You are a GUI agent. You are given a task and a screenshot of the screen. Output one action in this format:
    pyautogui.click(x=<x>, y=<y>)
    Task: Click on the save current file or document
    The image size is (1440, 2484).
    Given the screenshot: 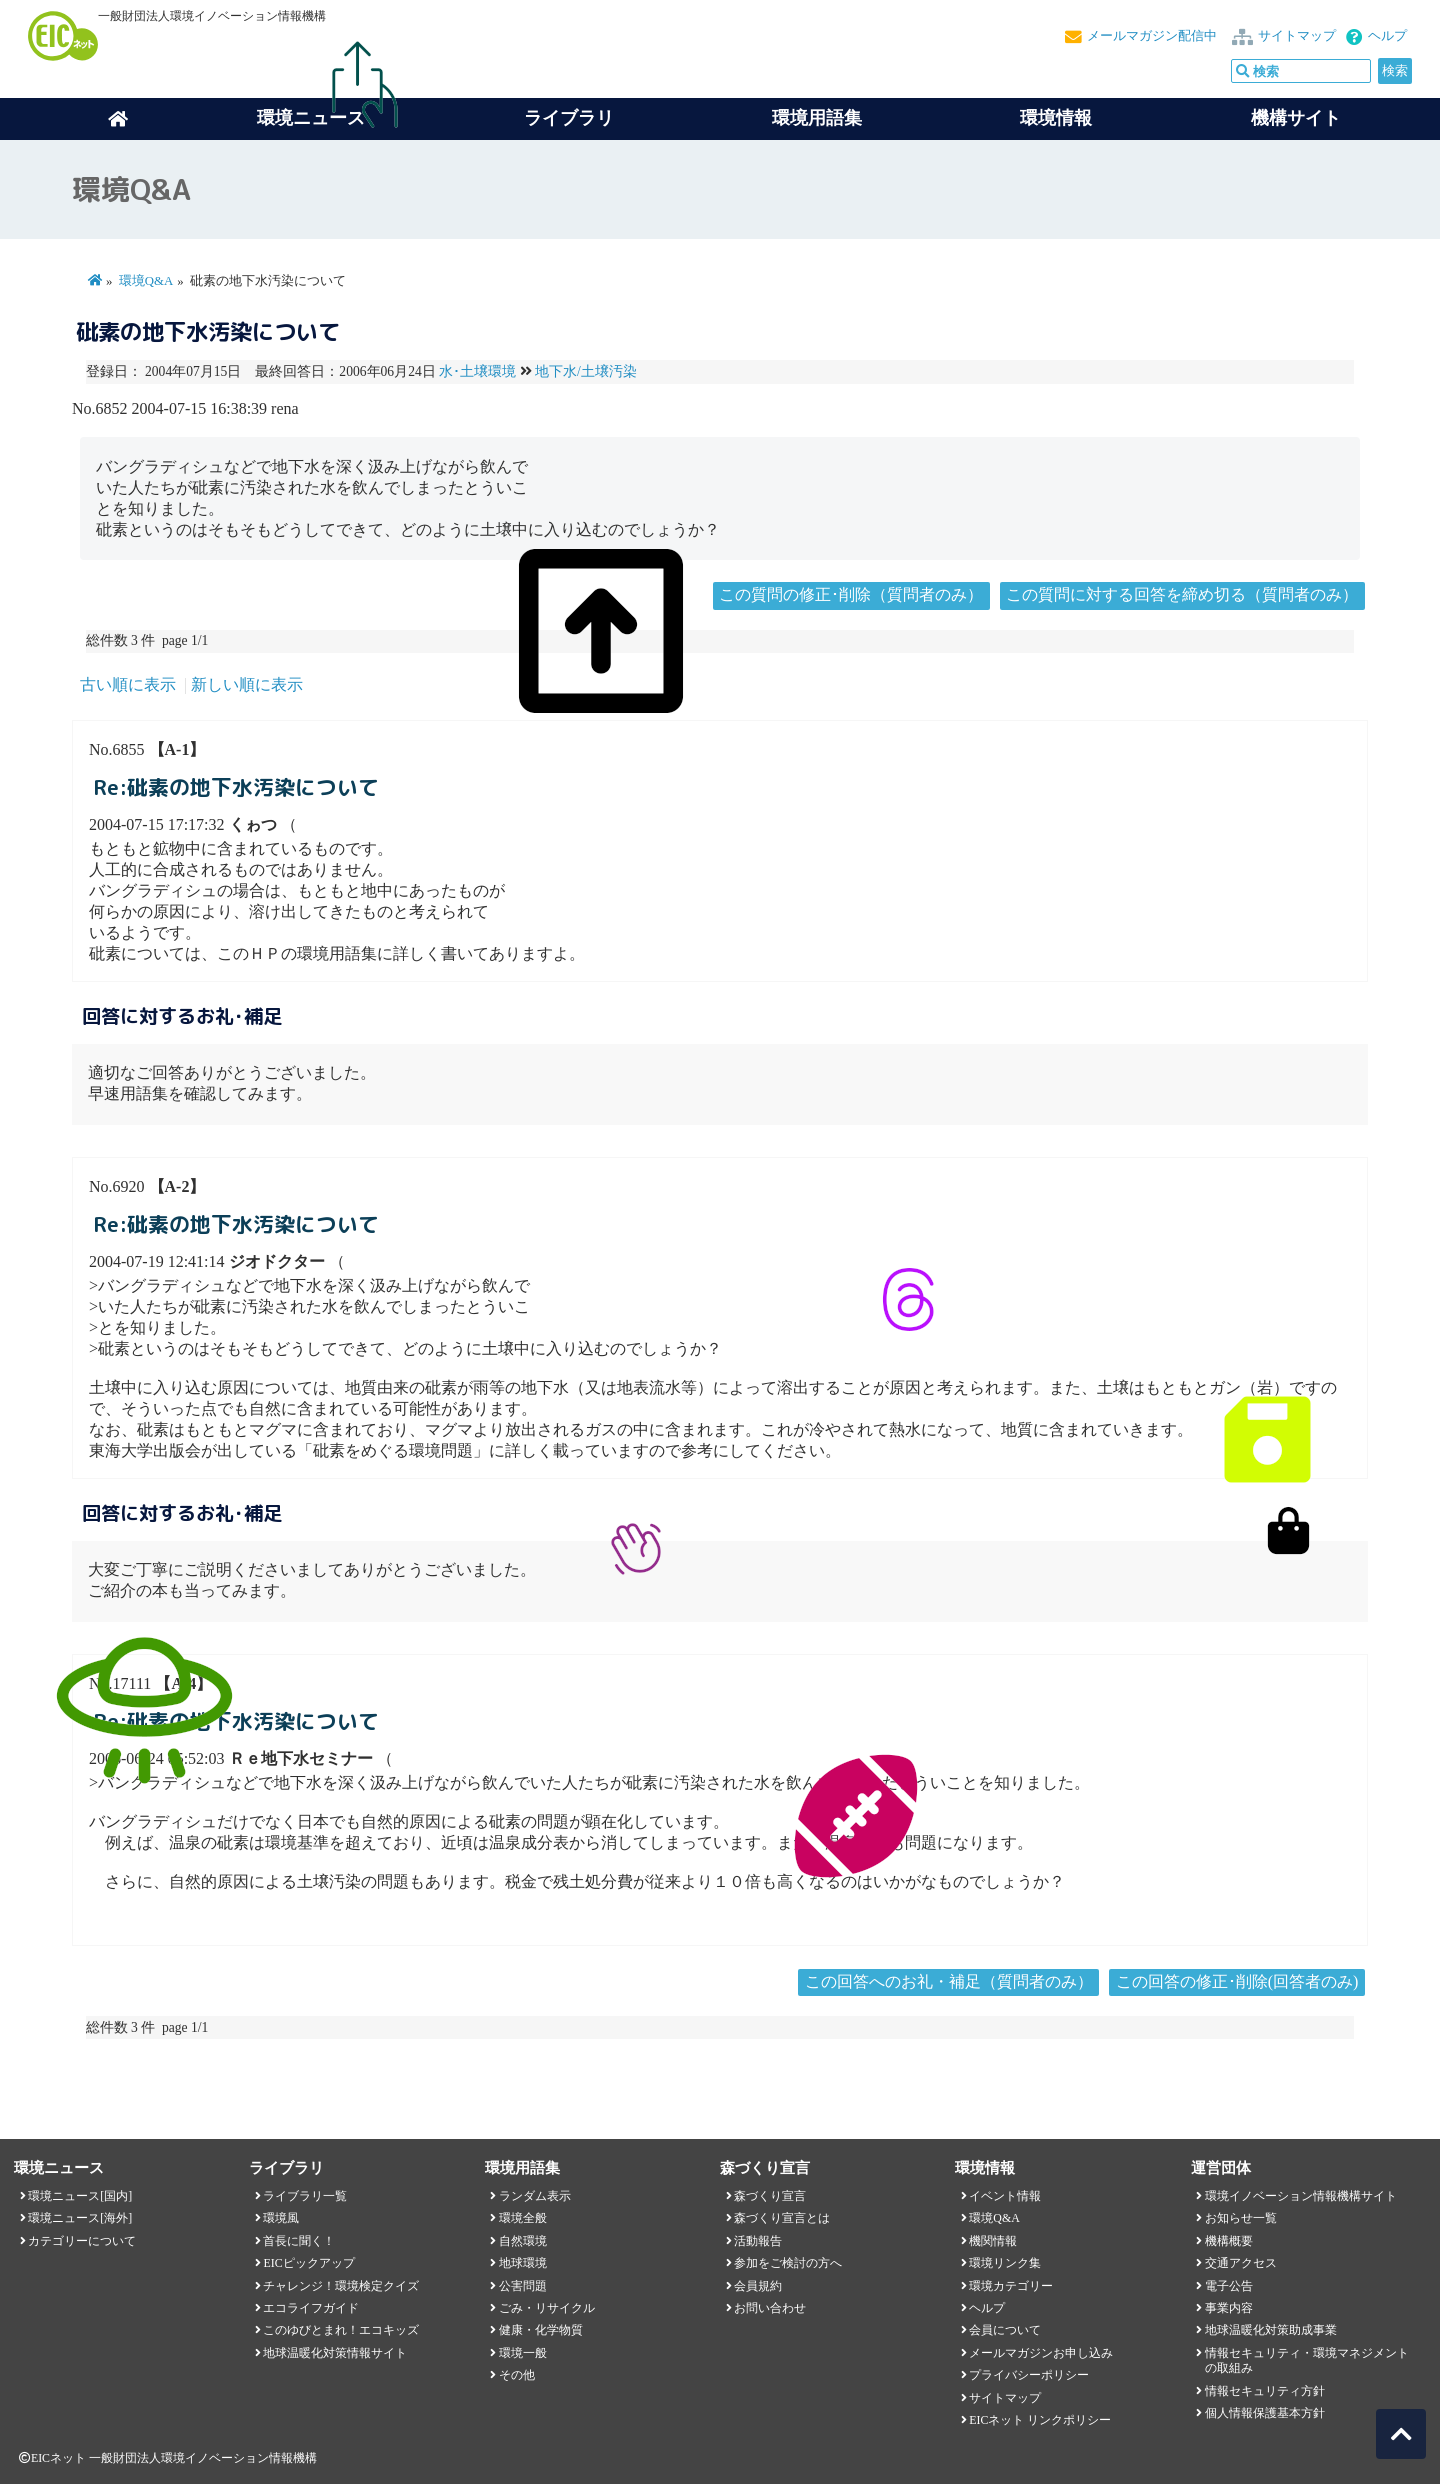 What is the action you would take?
    pyautogui.click(x=1267, y=1439)
    